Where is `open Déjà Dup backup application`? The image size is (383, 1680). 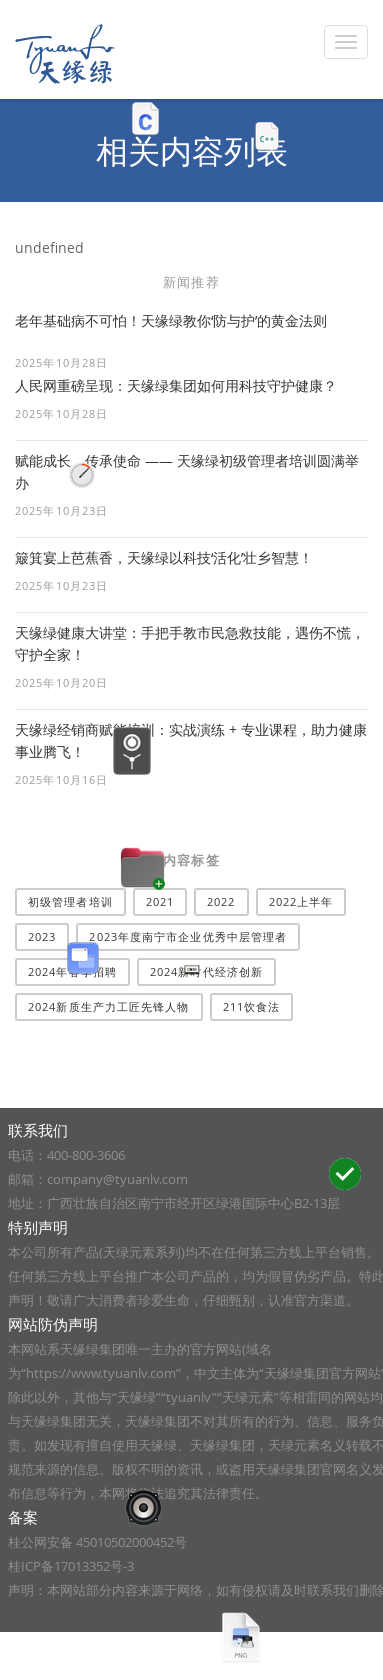
open Déjà Dup backup application is located at coordinates (132, 751).